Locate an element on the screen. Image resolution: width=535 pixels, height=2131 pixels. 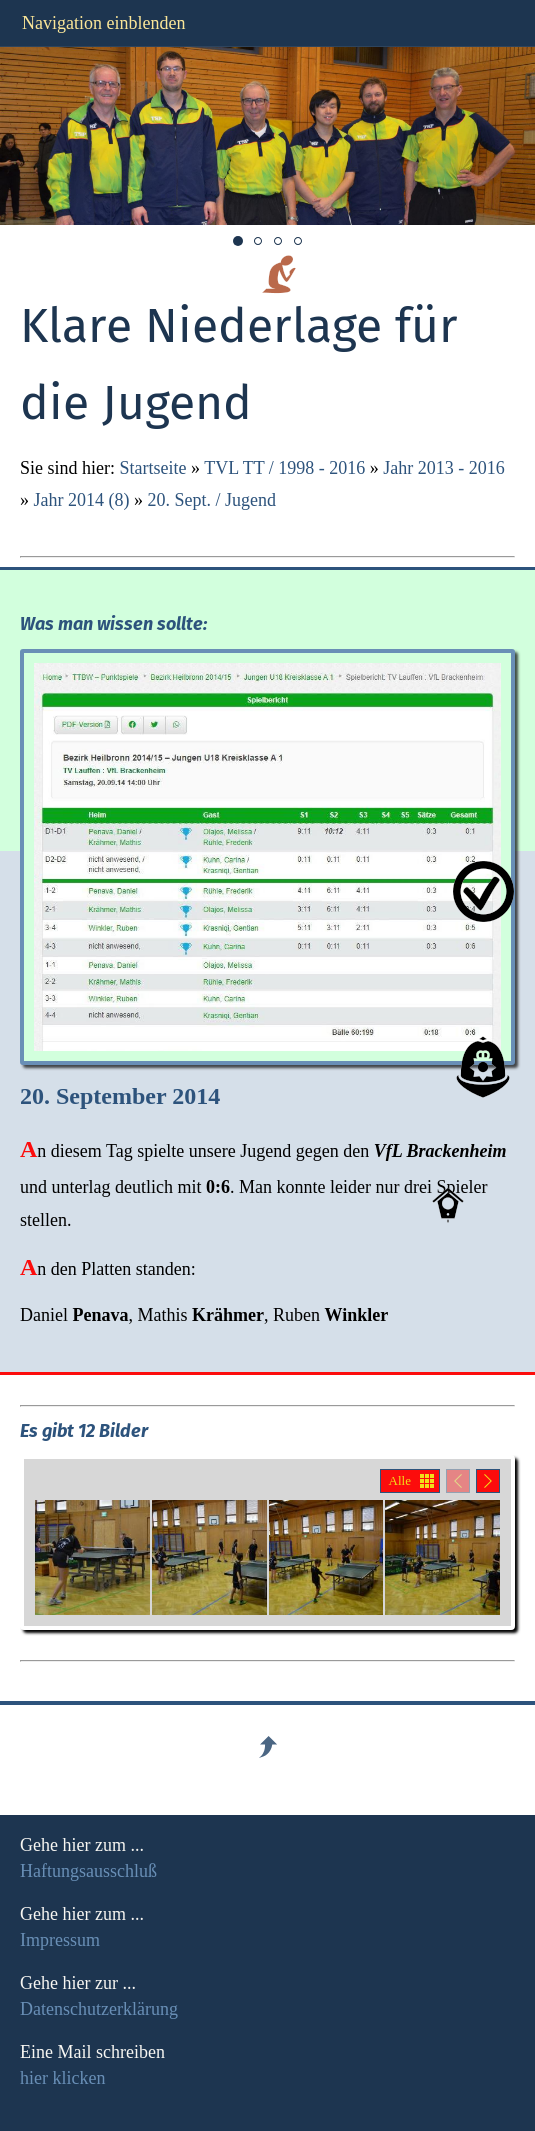
access pet or wildlife features is located at coordinates (448, 1205).